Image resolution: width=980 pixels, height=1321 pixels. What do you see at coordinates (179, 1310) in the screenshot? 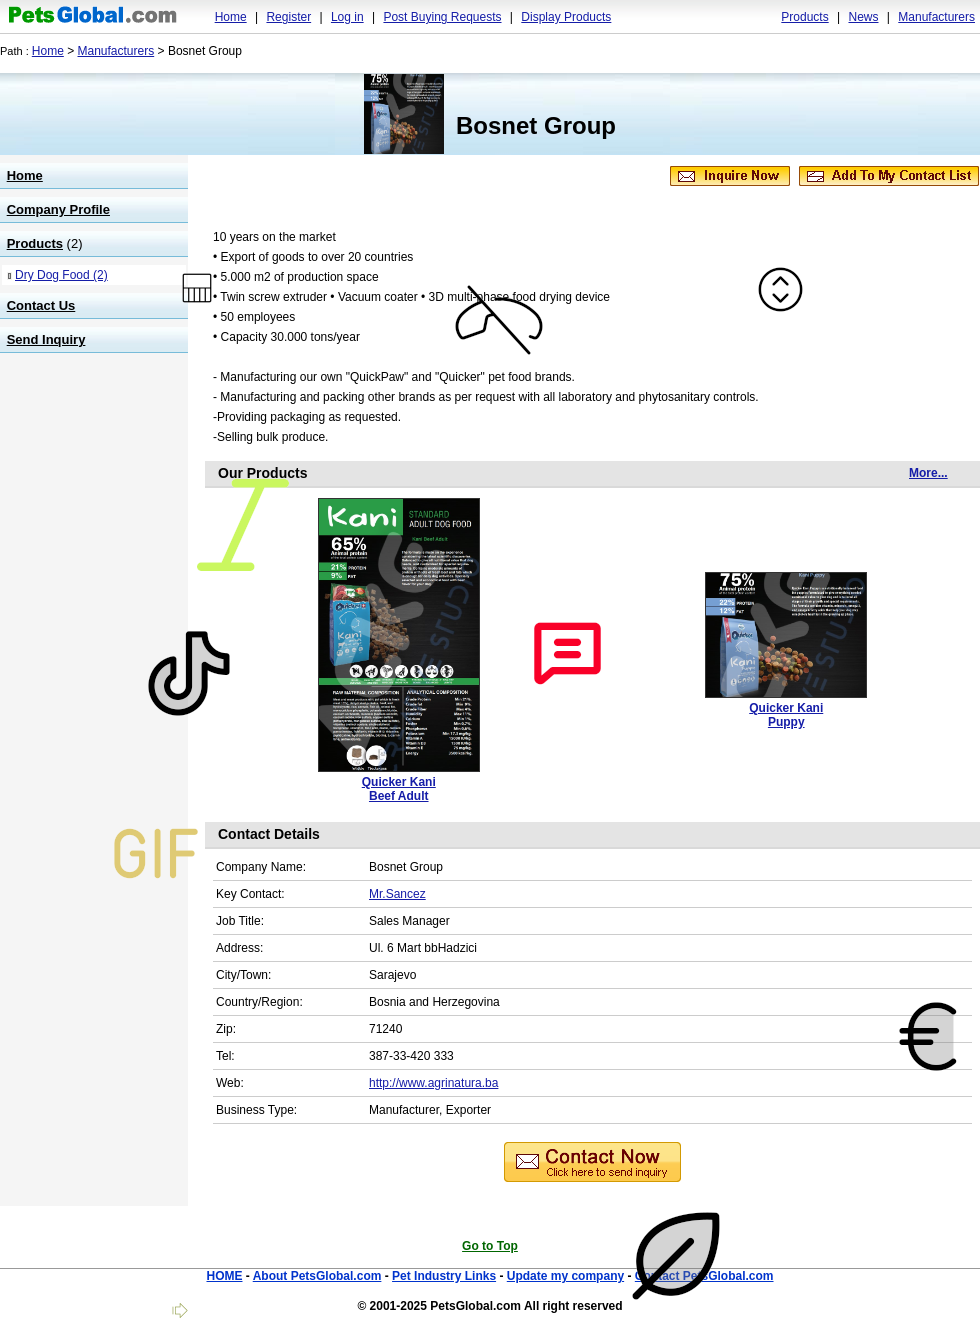
I see `move item to the right` at bounding box center [179, 1310].